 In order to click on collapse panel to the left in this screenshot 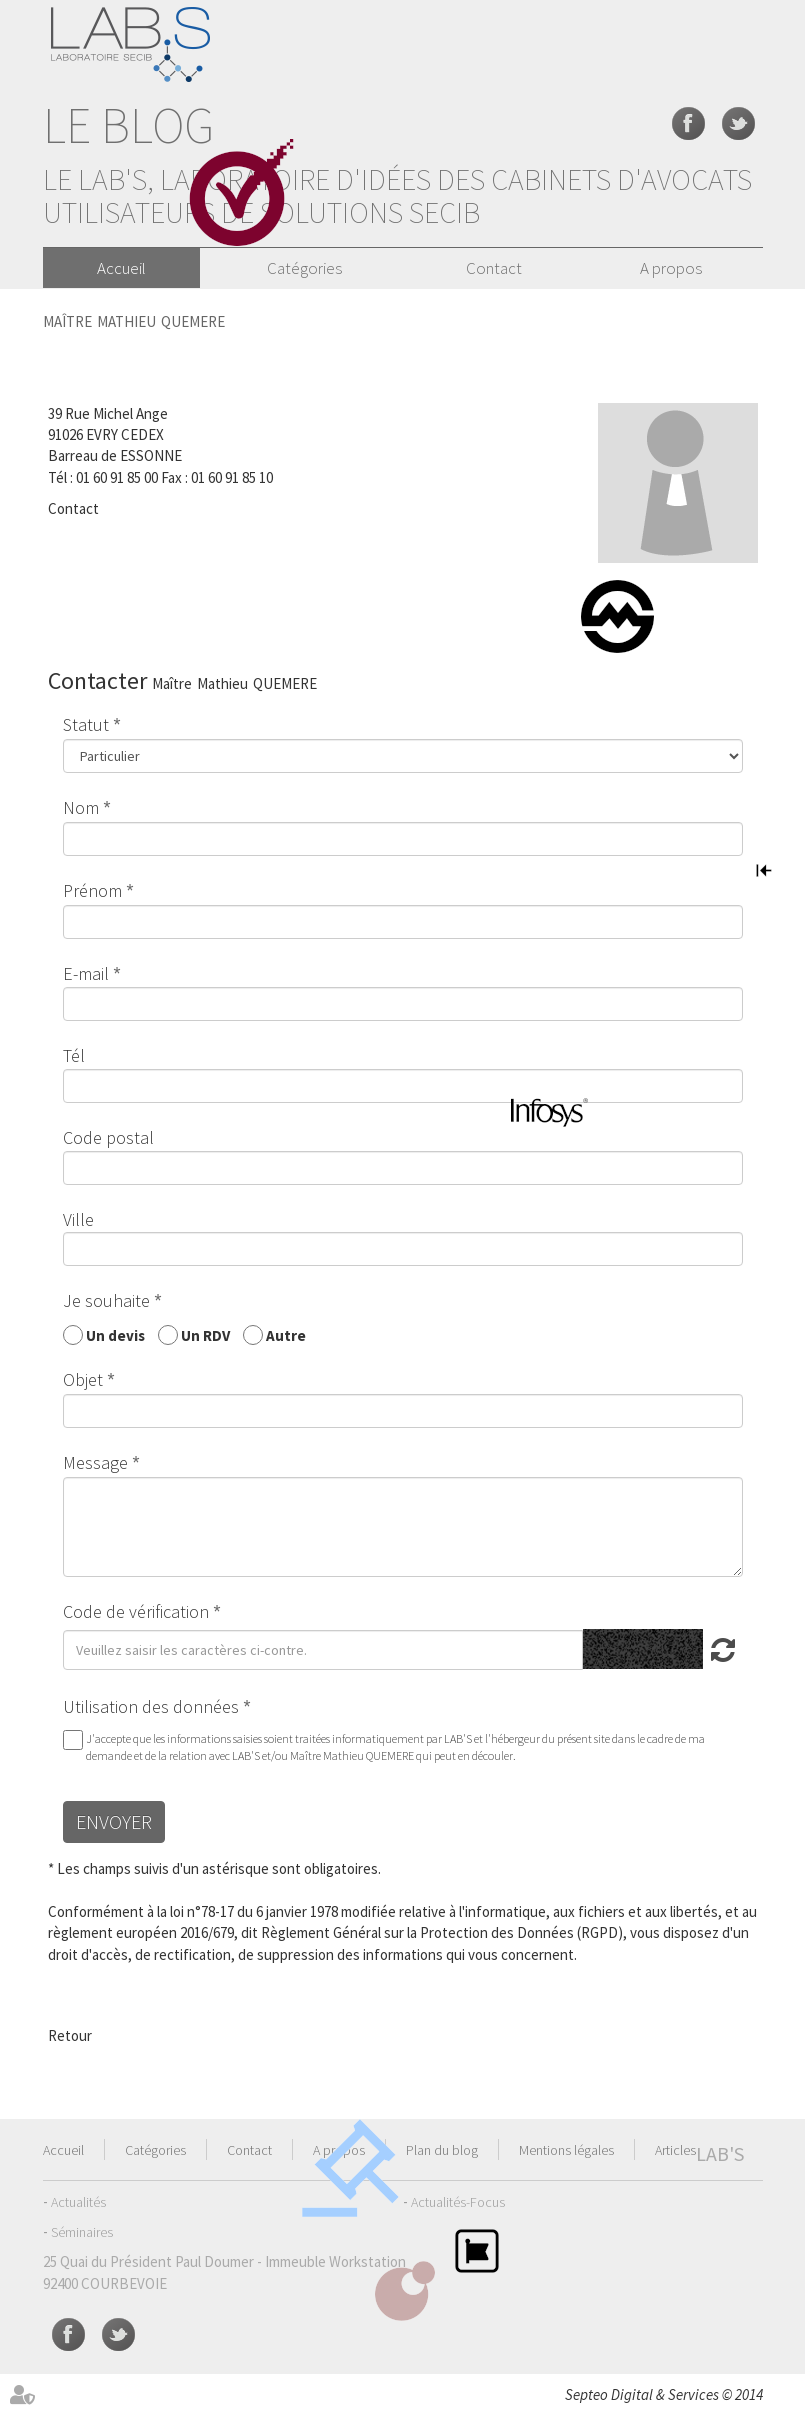, I will do `click(763, 870)`.